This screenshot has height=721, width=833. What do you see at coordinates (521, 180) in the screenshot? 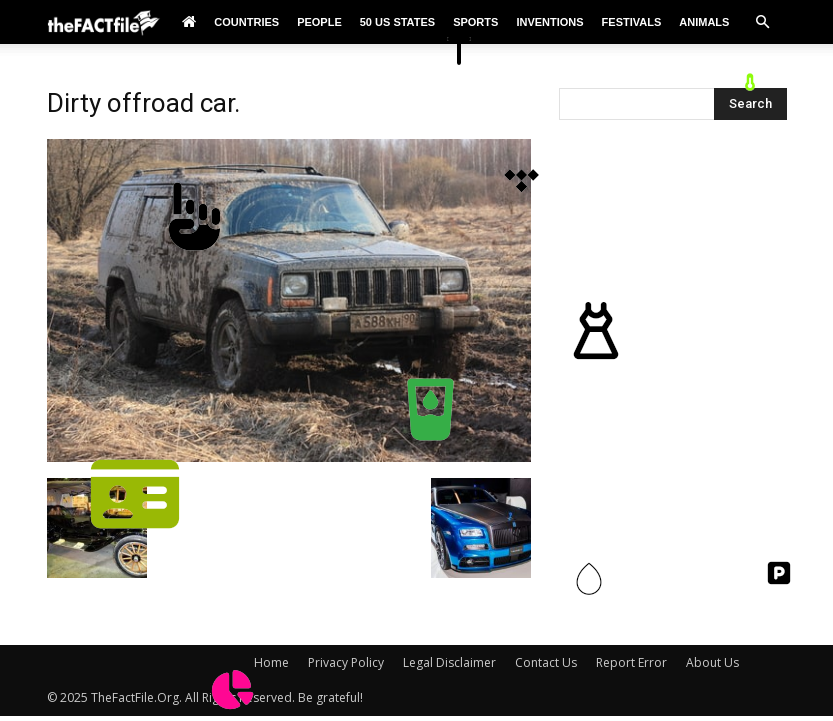
I see `open tidal music streaming app` at bounding box center [521, 180].